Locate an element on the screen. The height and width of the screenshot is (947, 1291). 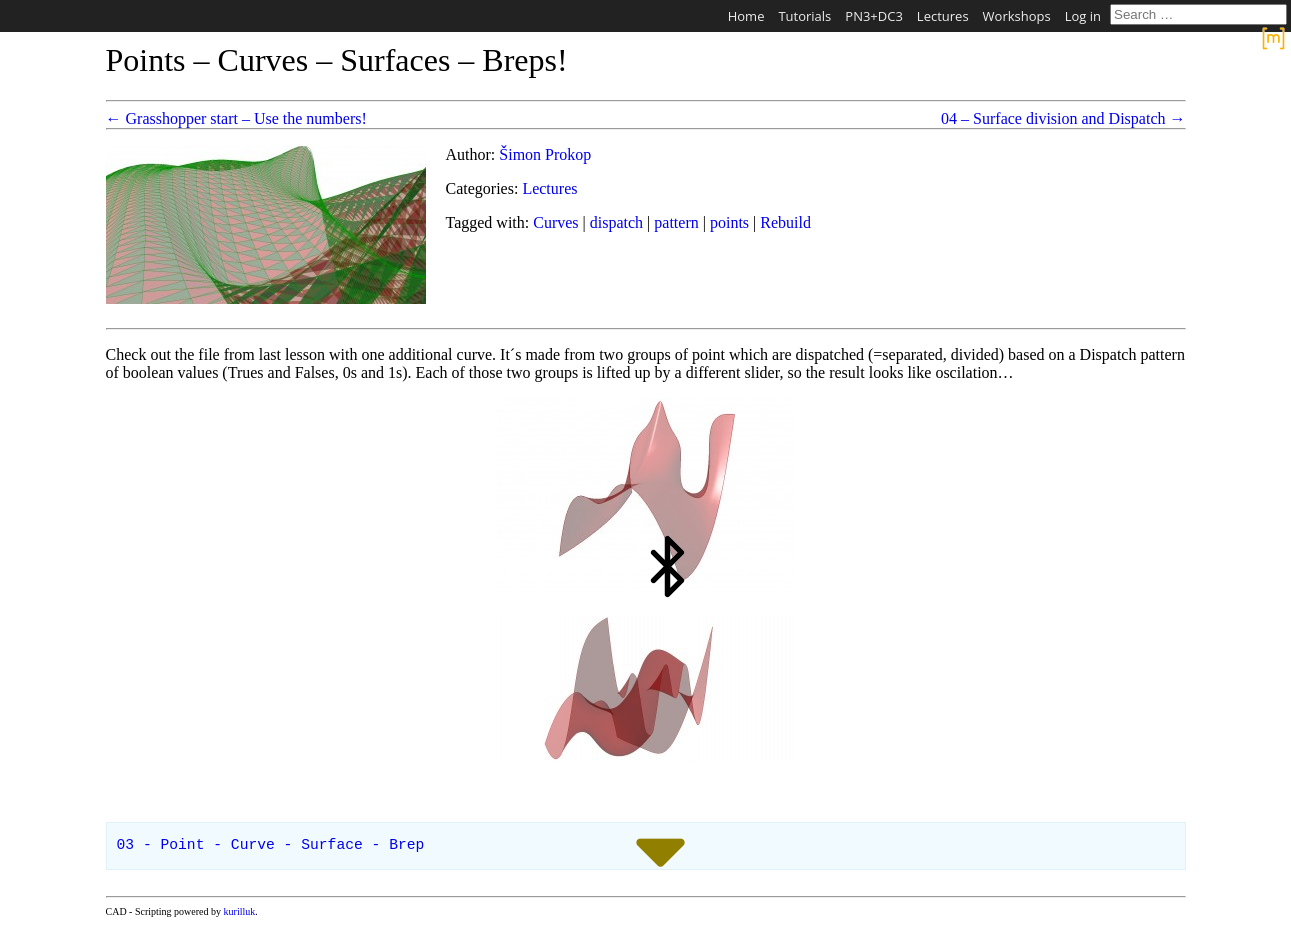
sort items in descending order is located at coordinates (660, 834).